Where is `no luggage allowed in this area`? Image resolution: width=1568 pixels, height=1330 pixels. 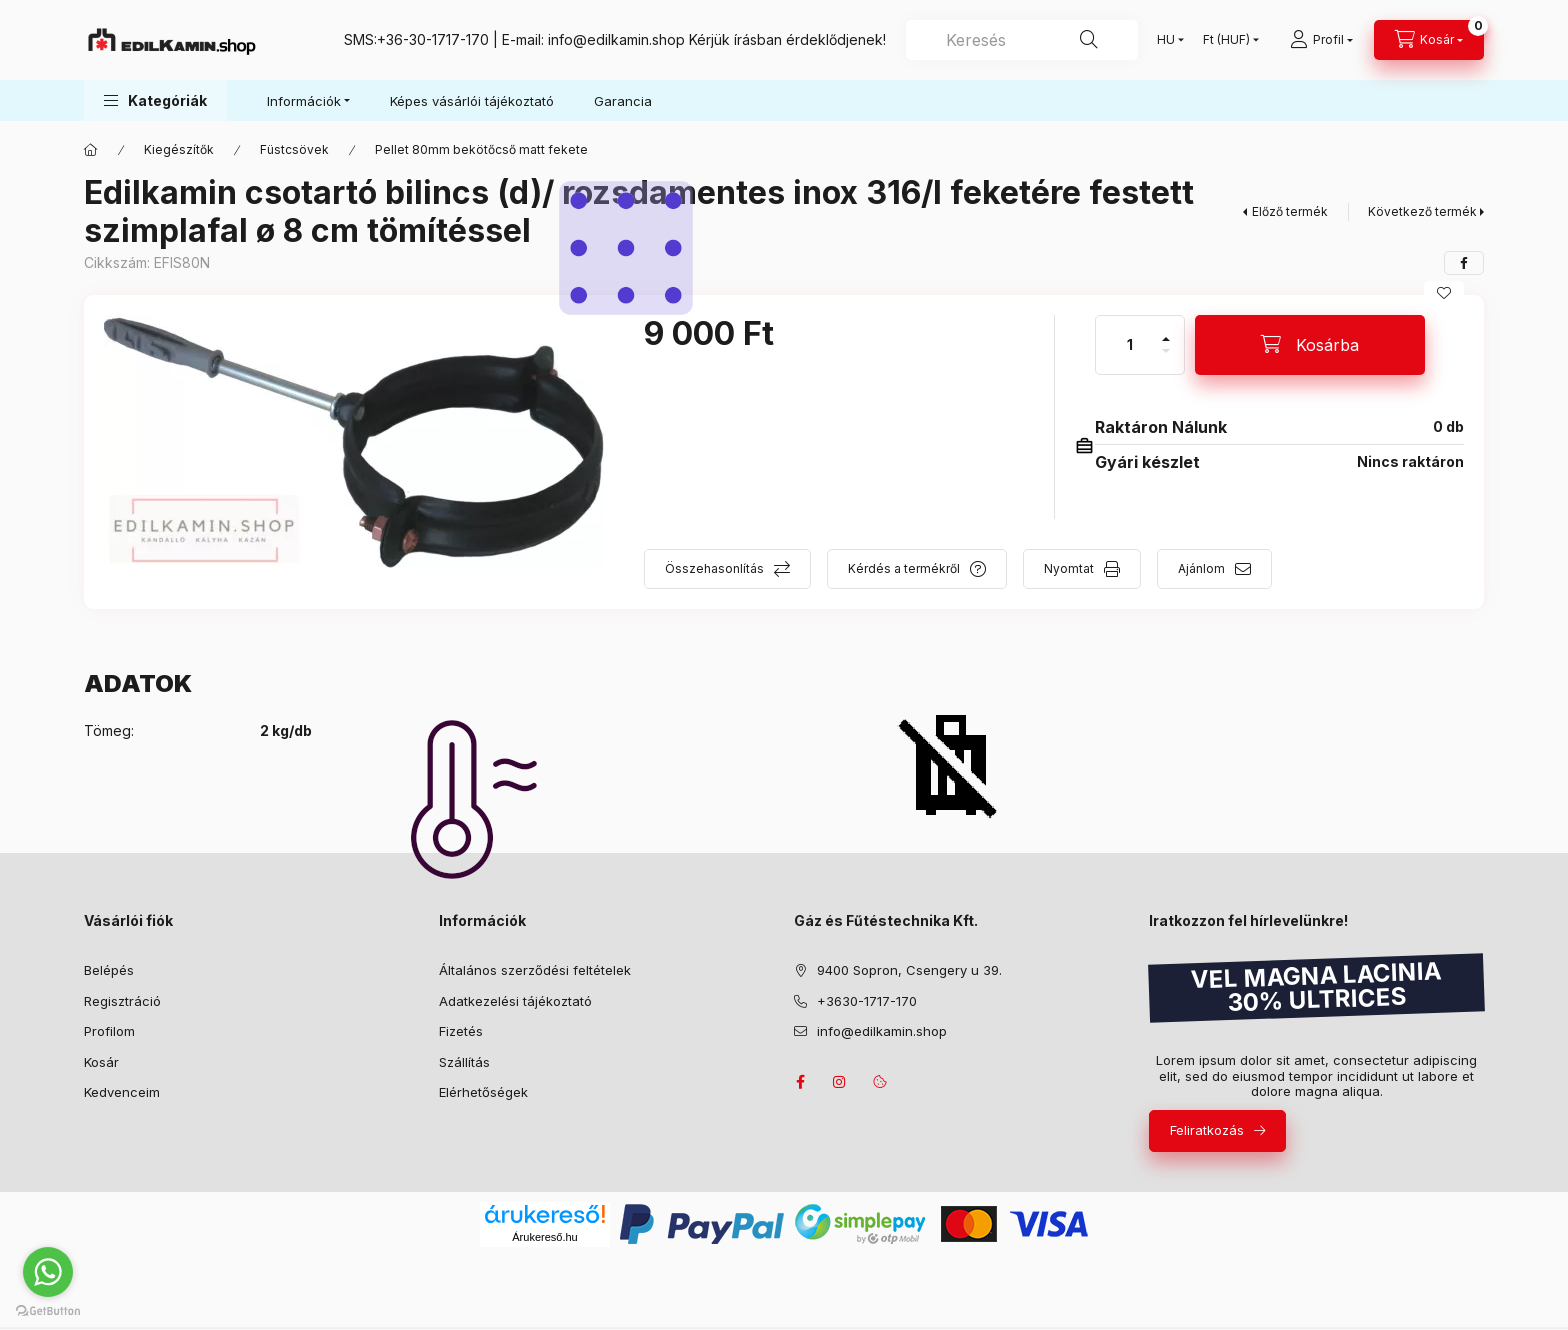
no luggage allowed in this area is located at coordinates (951, 765).